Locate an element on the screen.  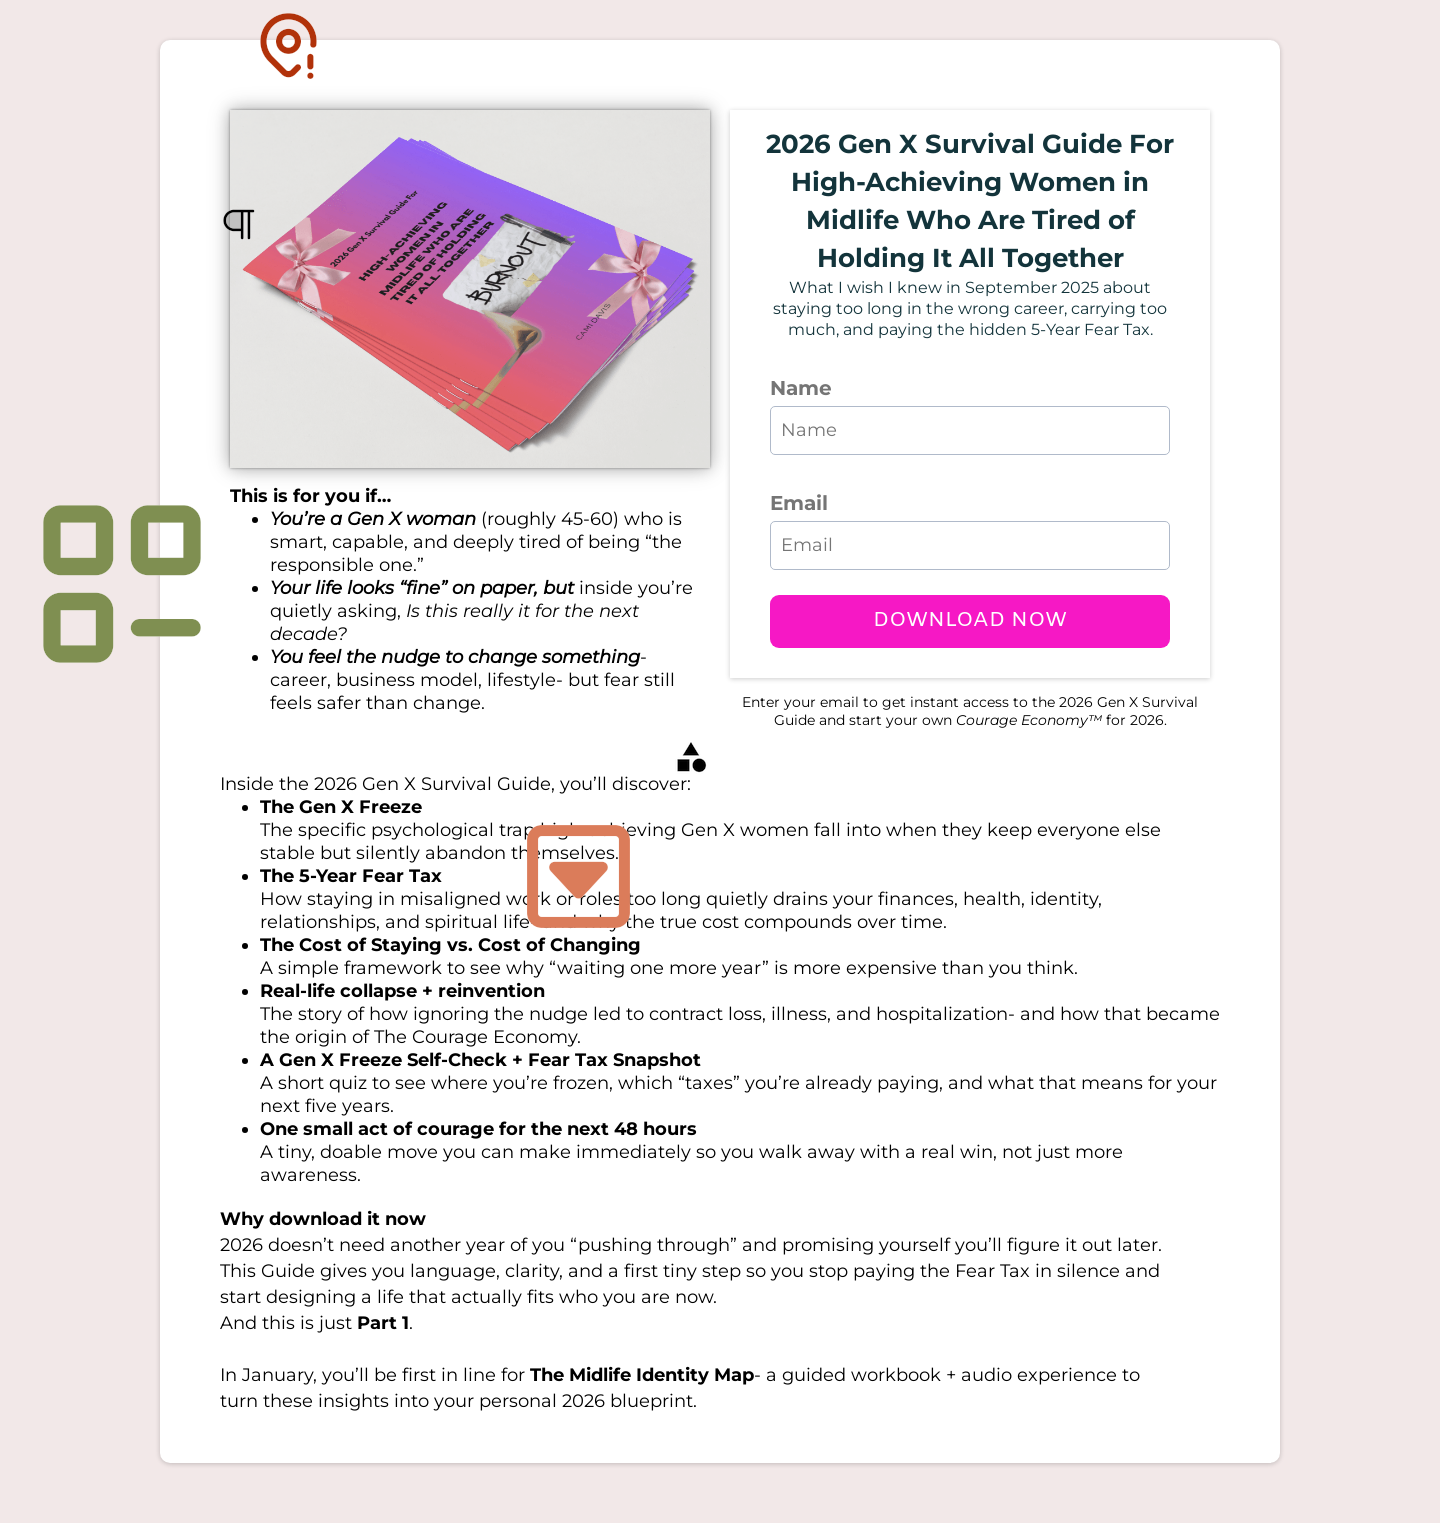
location requires attention or has an issue is located at coordinates (288, 44).